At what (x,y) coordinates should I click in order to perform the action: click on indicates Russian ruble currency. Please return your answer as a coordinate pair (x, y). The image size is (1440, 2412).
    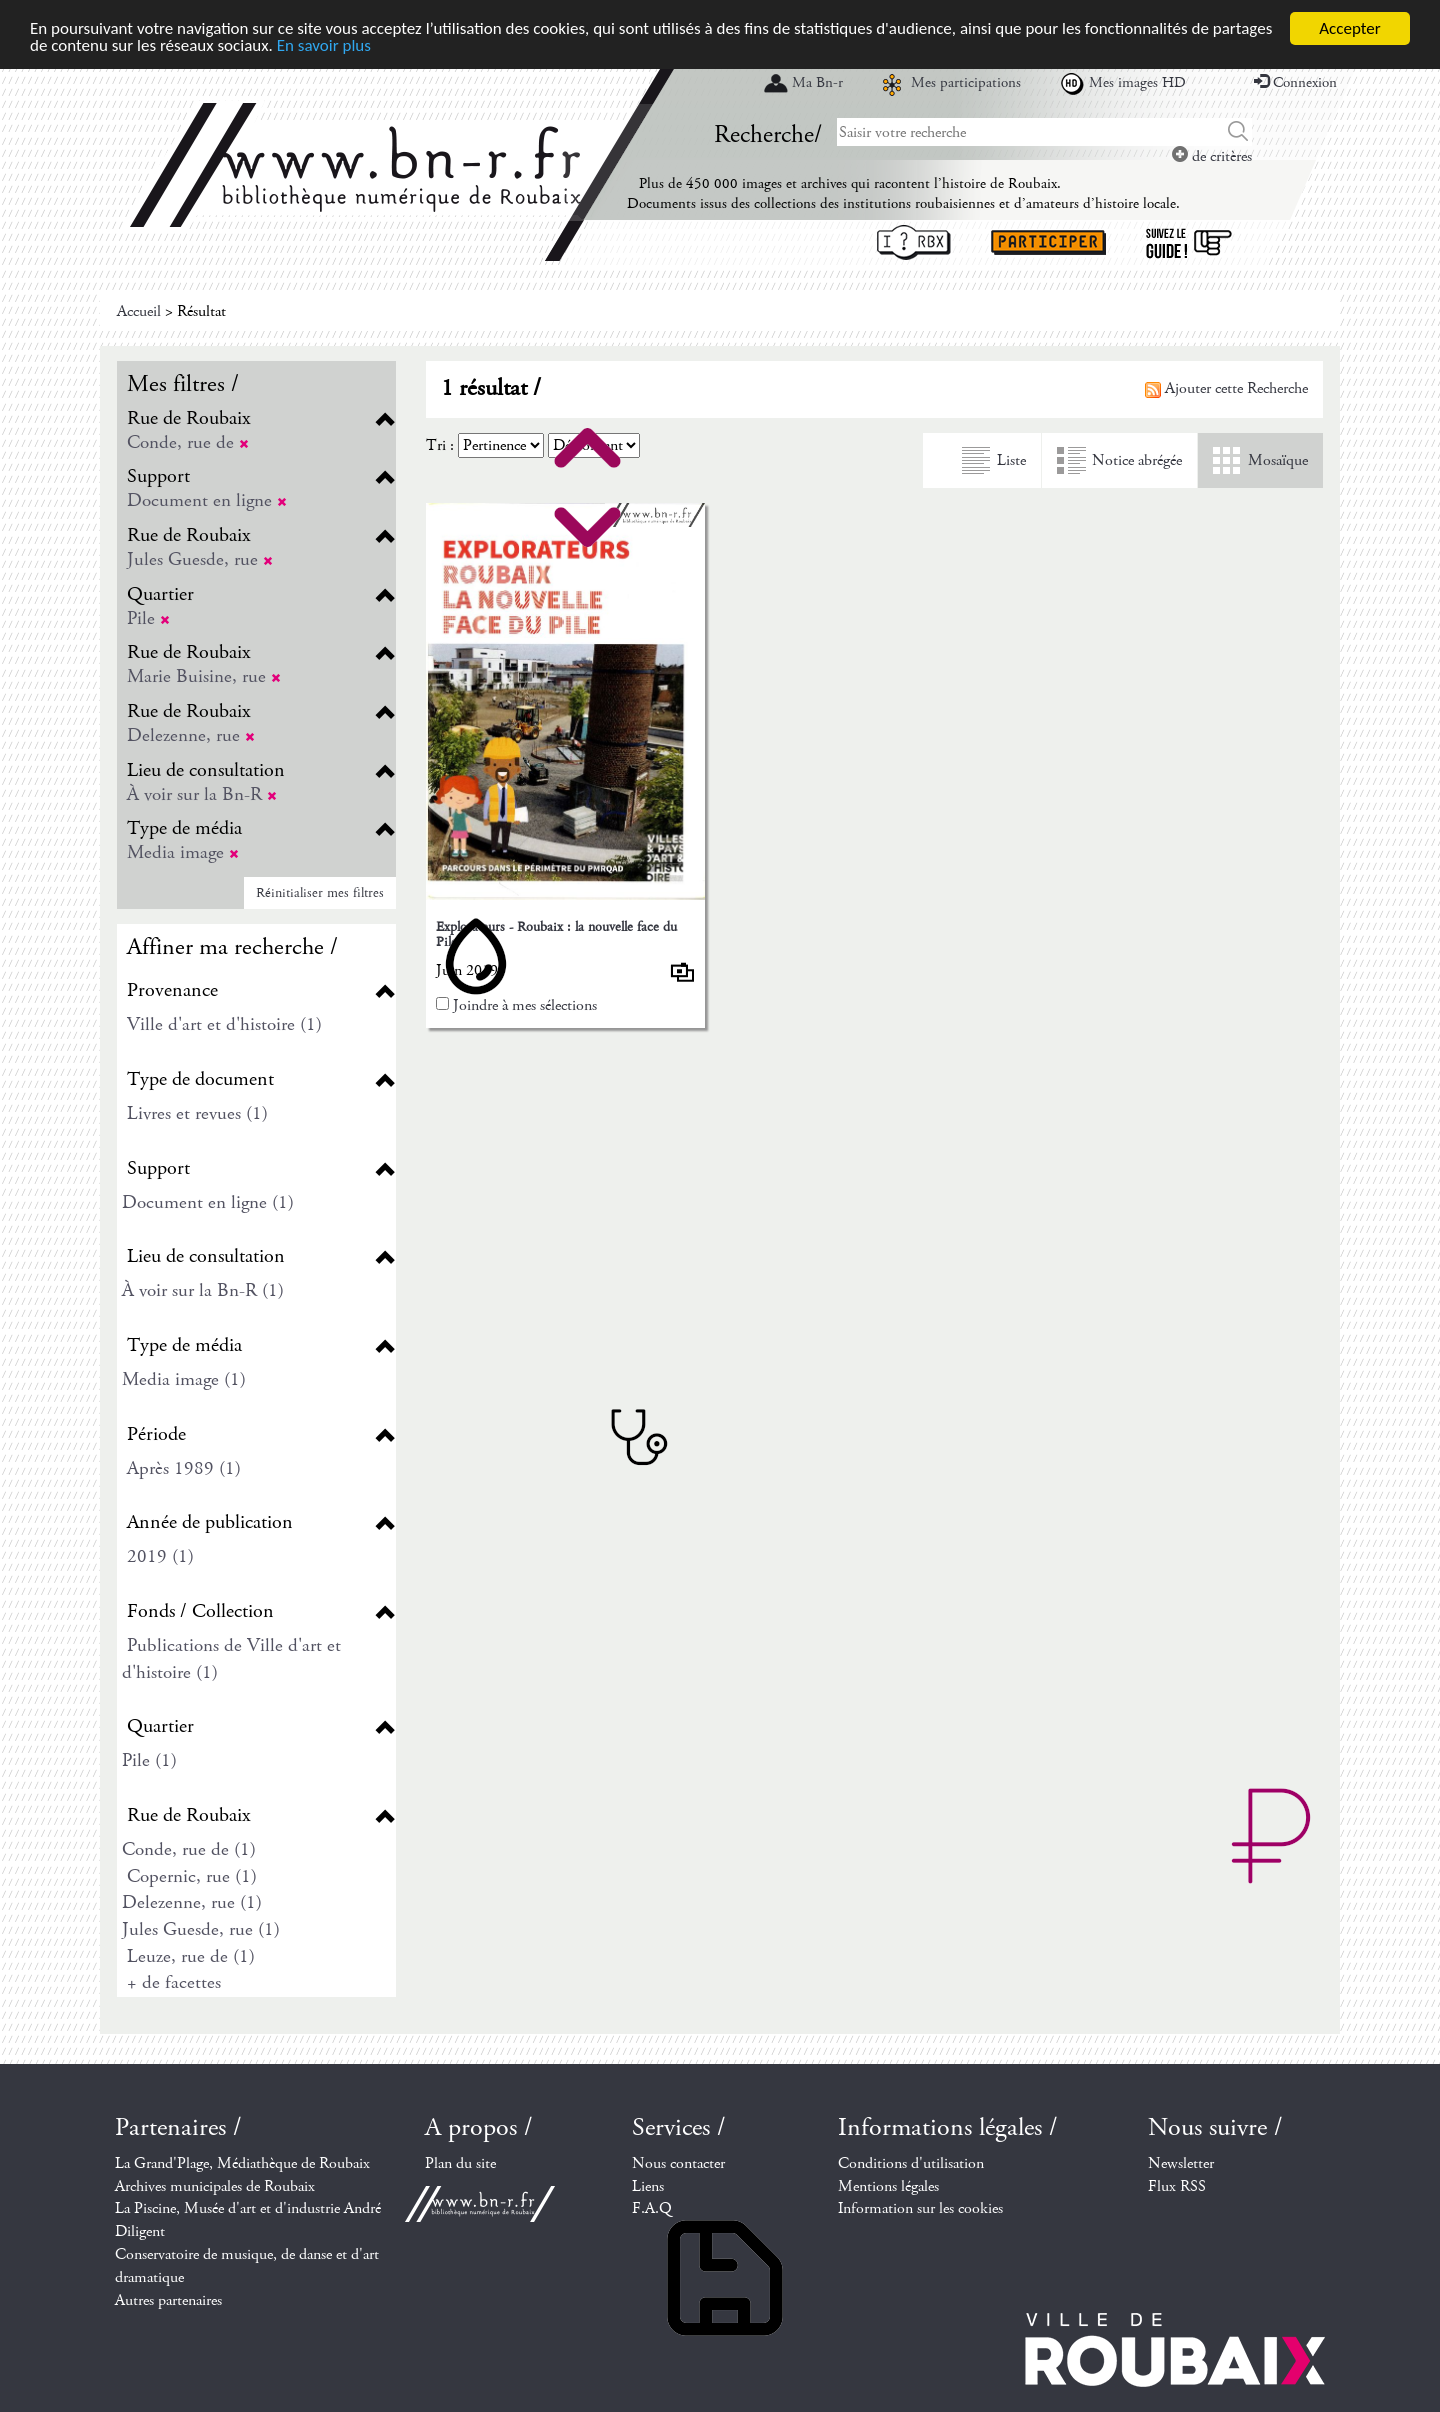
    Looking at the image, I should click on (1271, 1836).